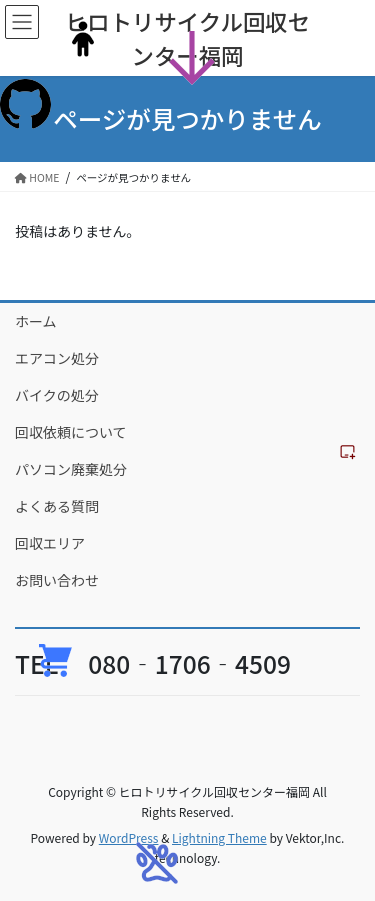 The width and height of the screenshot is (375, 901). I want to click on scroll down or view more content, so click(192, 58).